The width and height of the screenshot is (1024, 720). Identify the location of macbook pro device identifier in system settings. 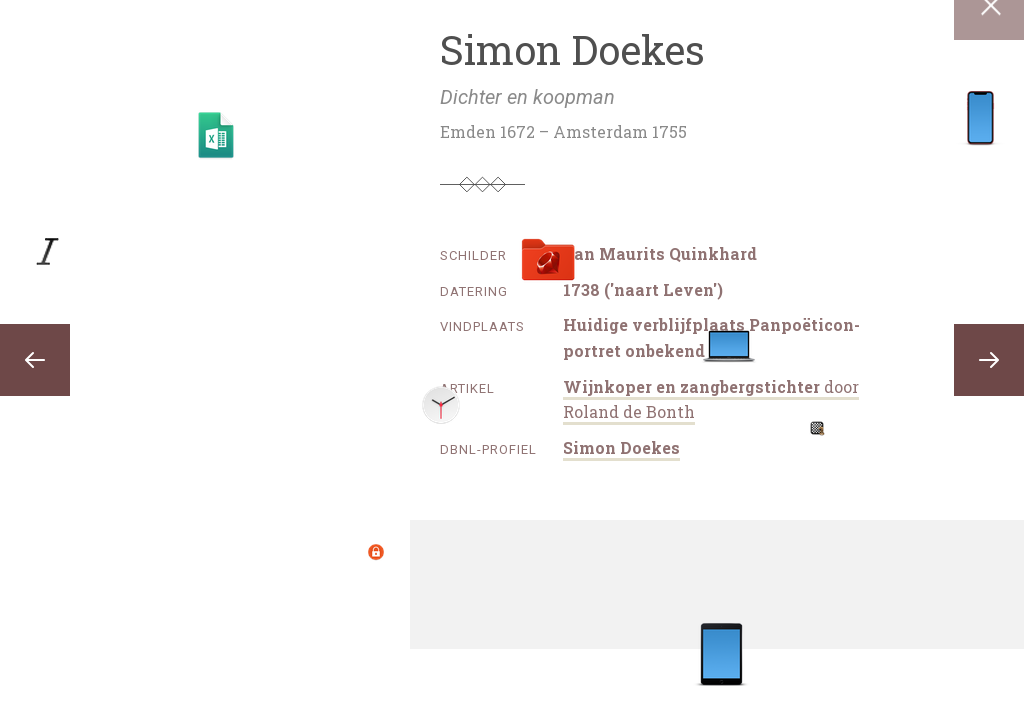
(729, 342).